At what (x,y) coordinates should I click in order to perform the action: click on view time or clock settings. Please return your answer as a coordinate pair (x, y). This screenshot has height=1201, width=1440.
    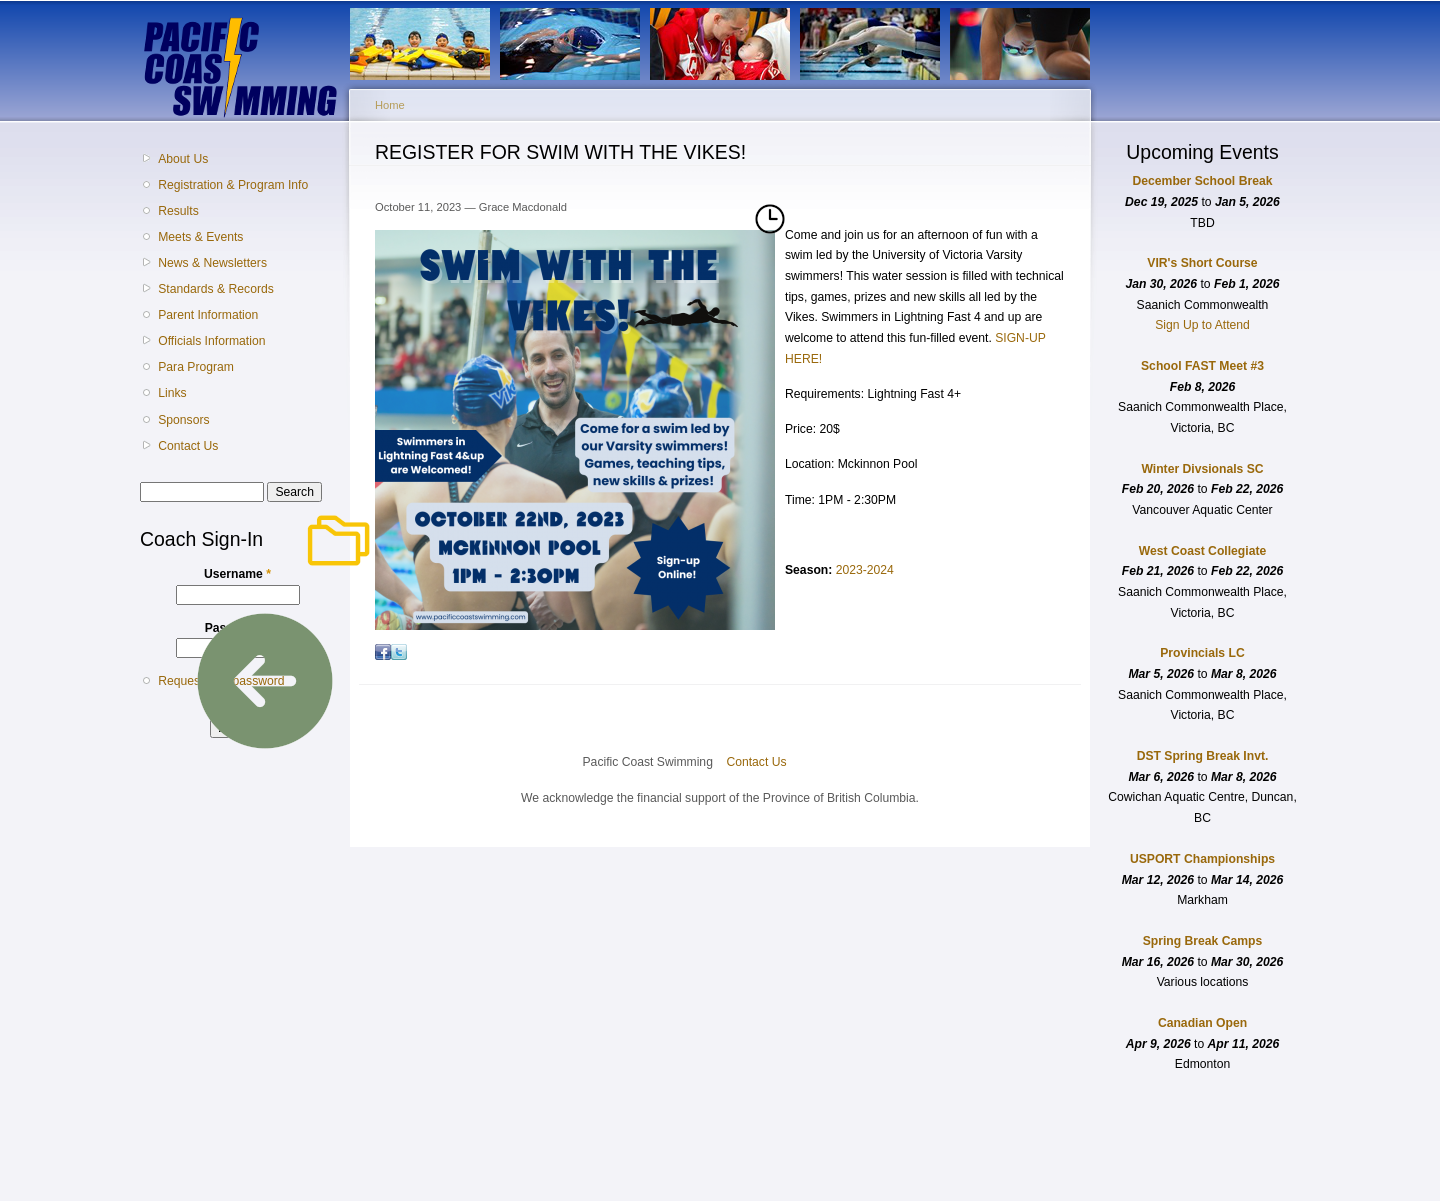
    Looking at the image, I should click on (770, 219).